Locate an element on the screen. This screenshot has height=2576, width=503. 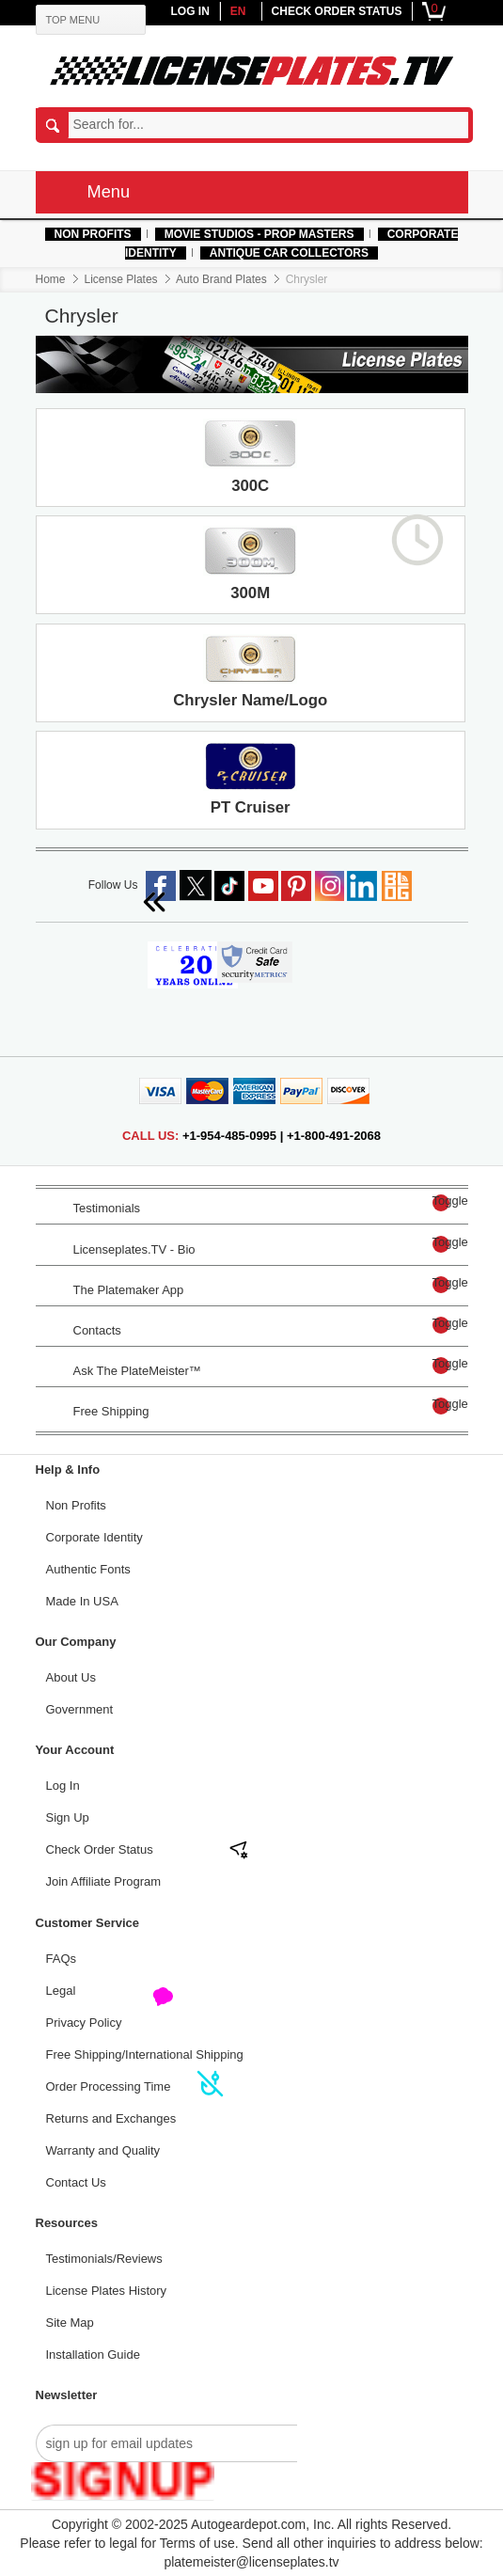
configure location settings is located at coordinates (238, 1849).